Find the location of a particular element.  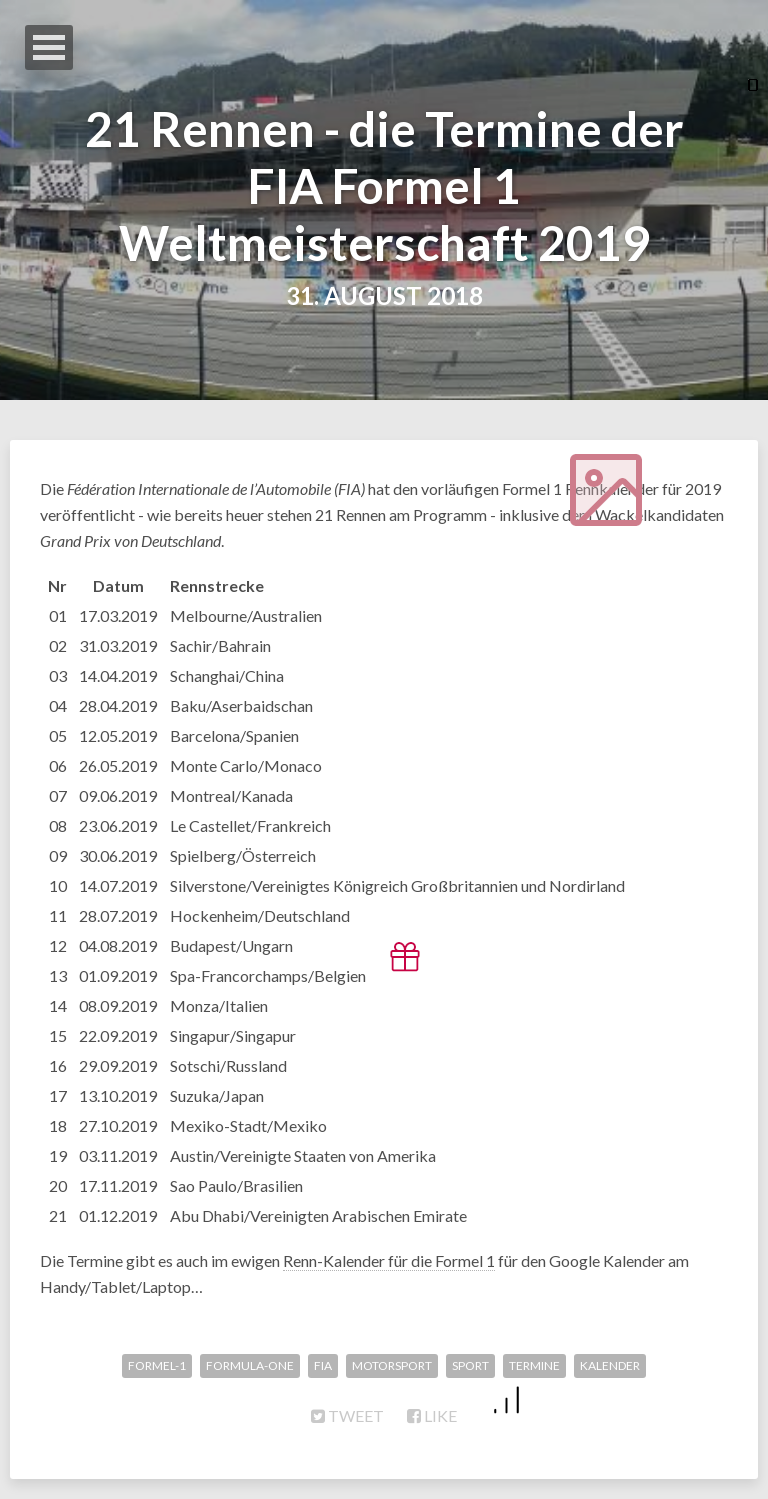

crop image to portrait orientation is located at coordinates (753, 85).